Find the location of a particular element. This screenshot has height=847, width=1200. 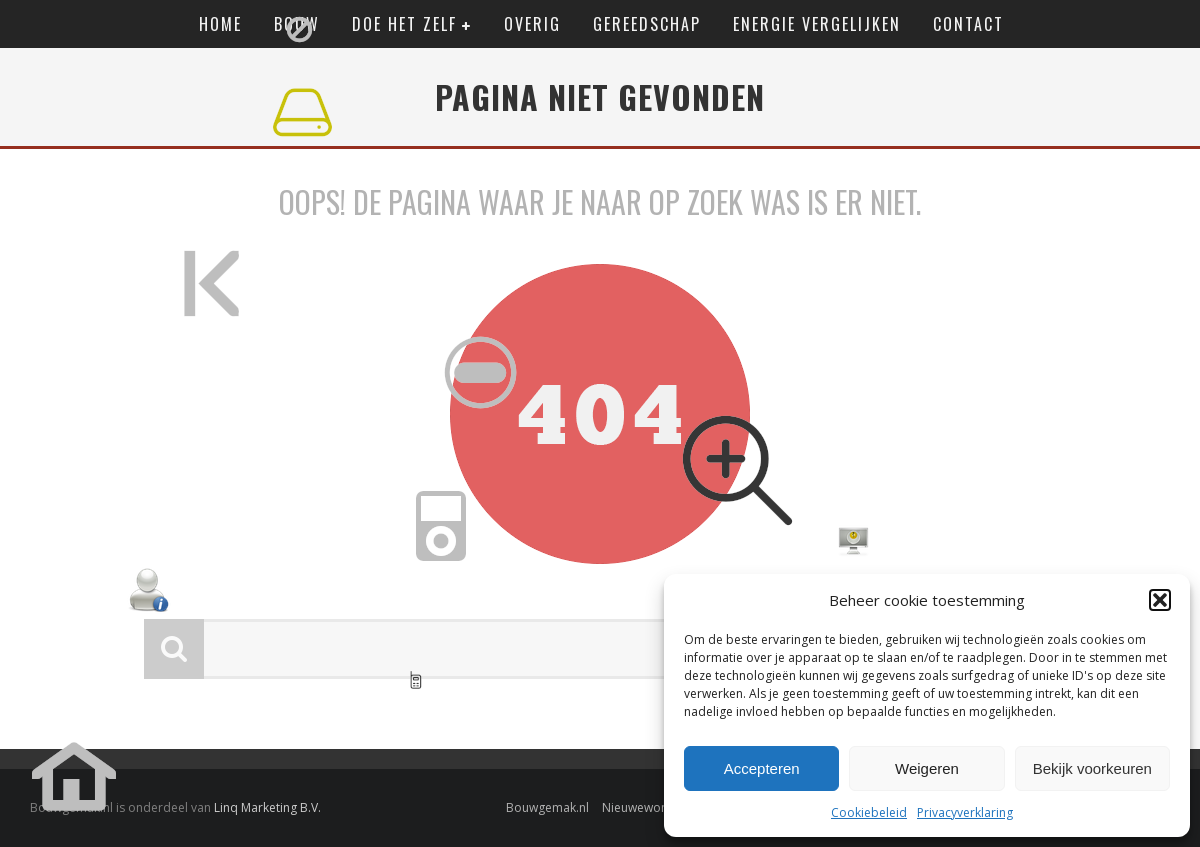

access media player device is located at coordinates (441, 526).